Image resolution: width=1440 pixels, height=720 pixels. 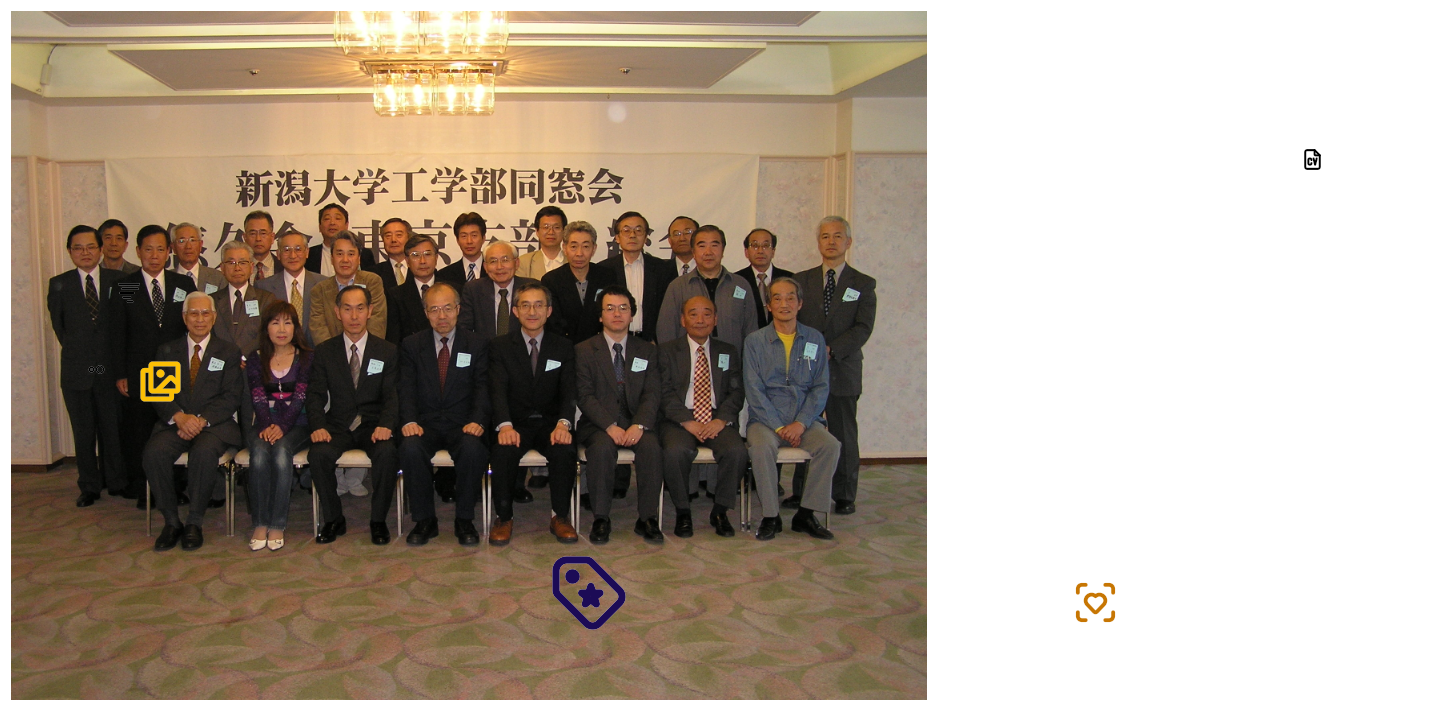 What do you see at coordinates (589, 593) in the screenshot?
I see `mark item as favorite` at bounding box center [589, 593].